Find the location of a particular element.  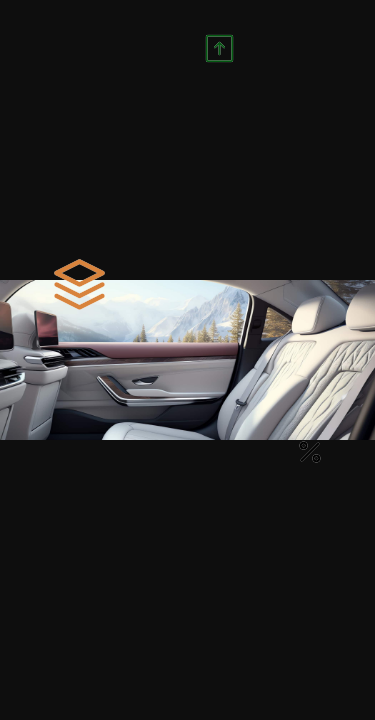

view or apply a discount is located at coordinates (310, 452).